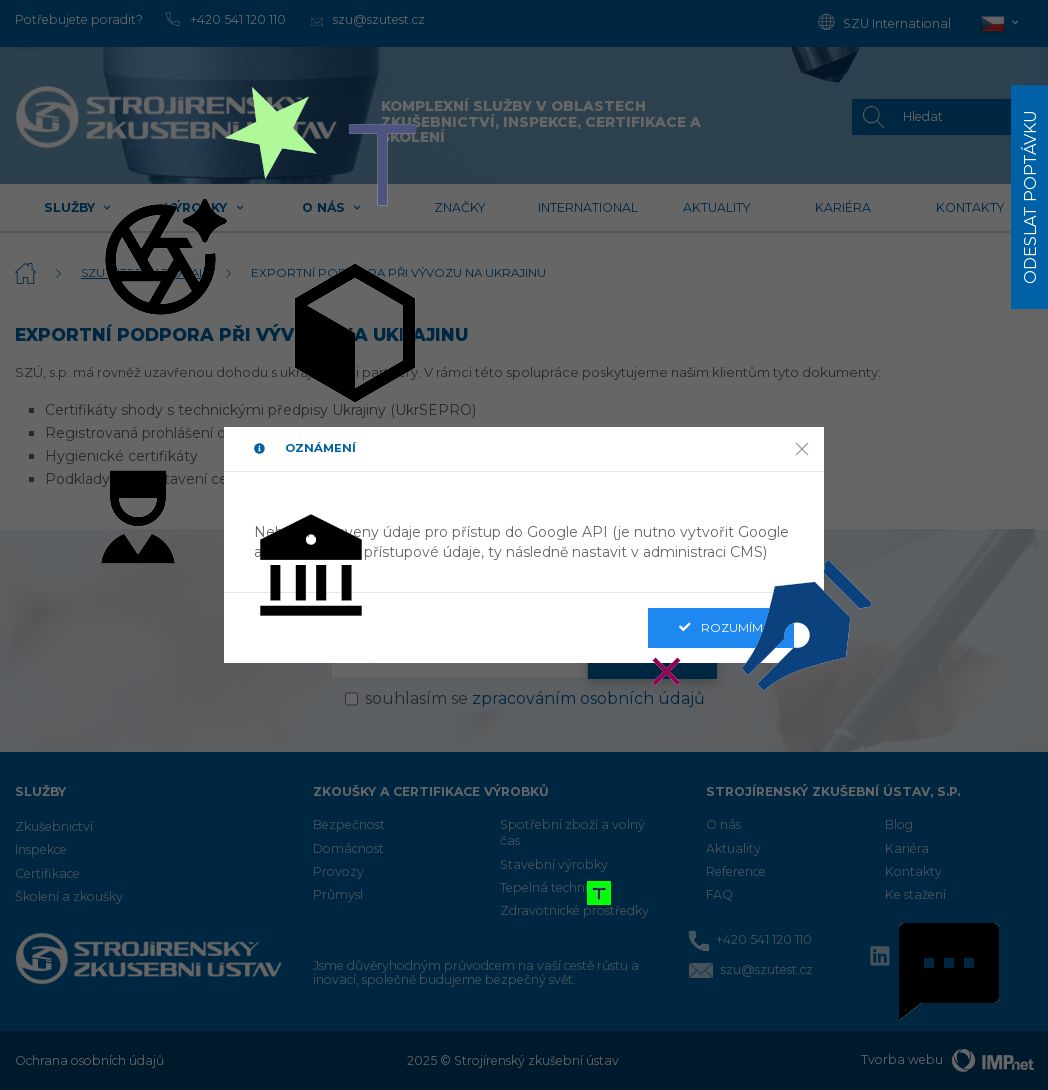 The width and height of the screenshot is (1048, 1090). What do you see at coordinates (311, 565) in the screenshot?
I see `access banking or financial services` at bounding box center [311, 565].